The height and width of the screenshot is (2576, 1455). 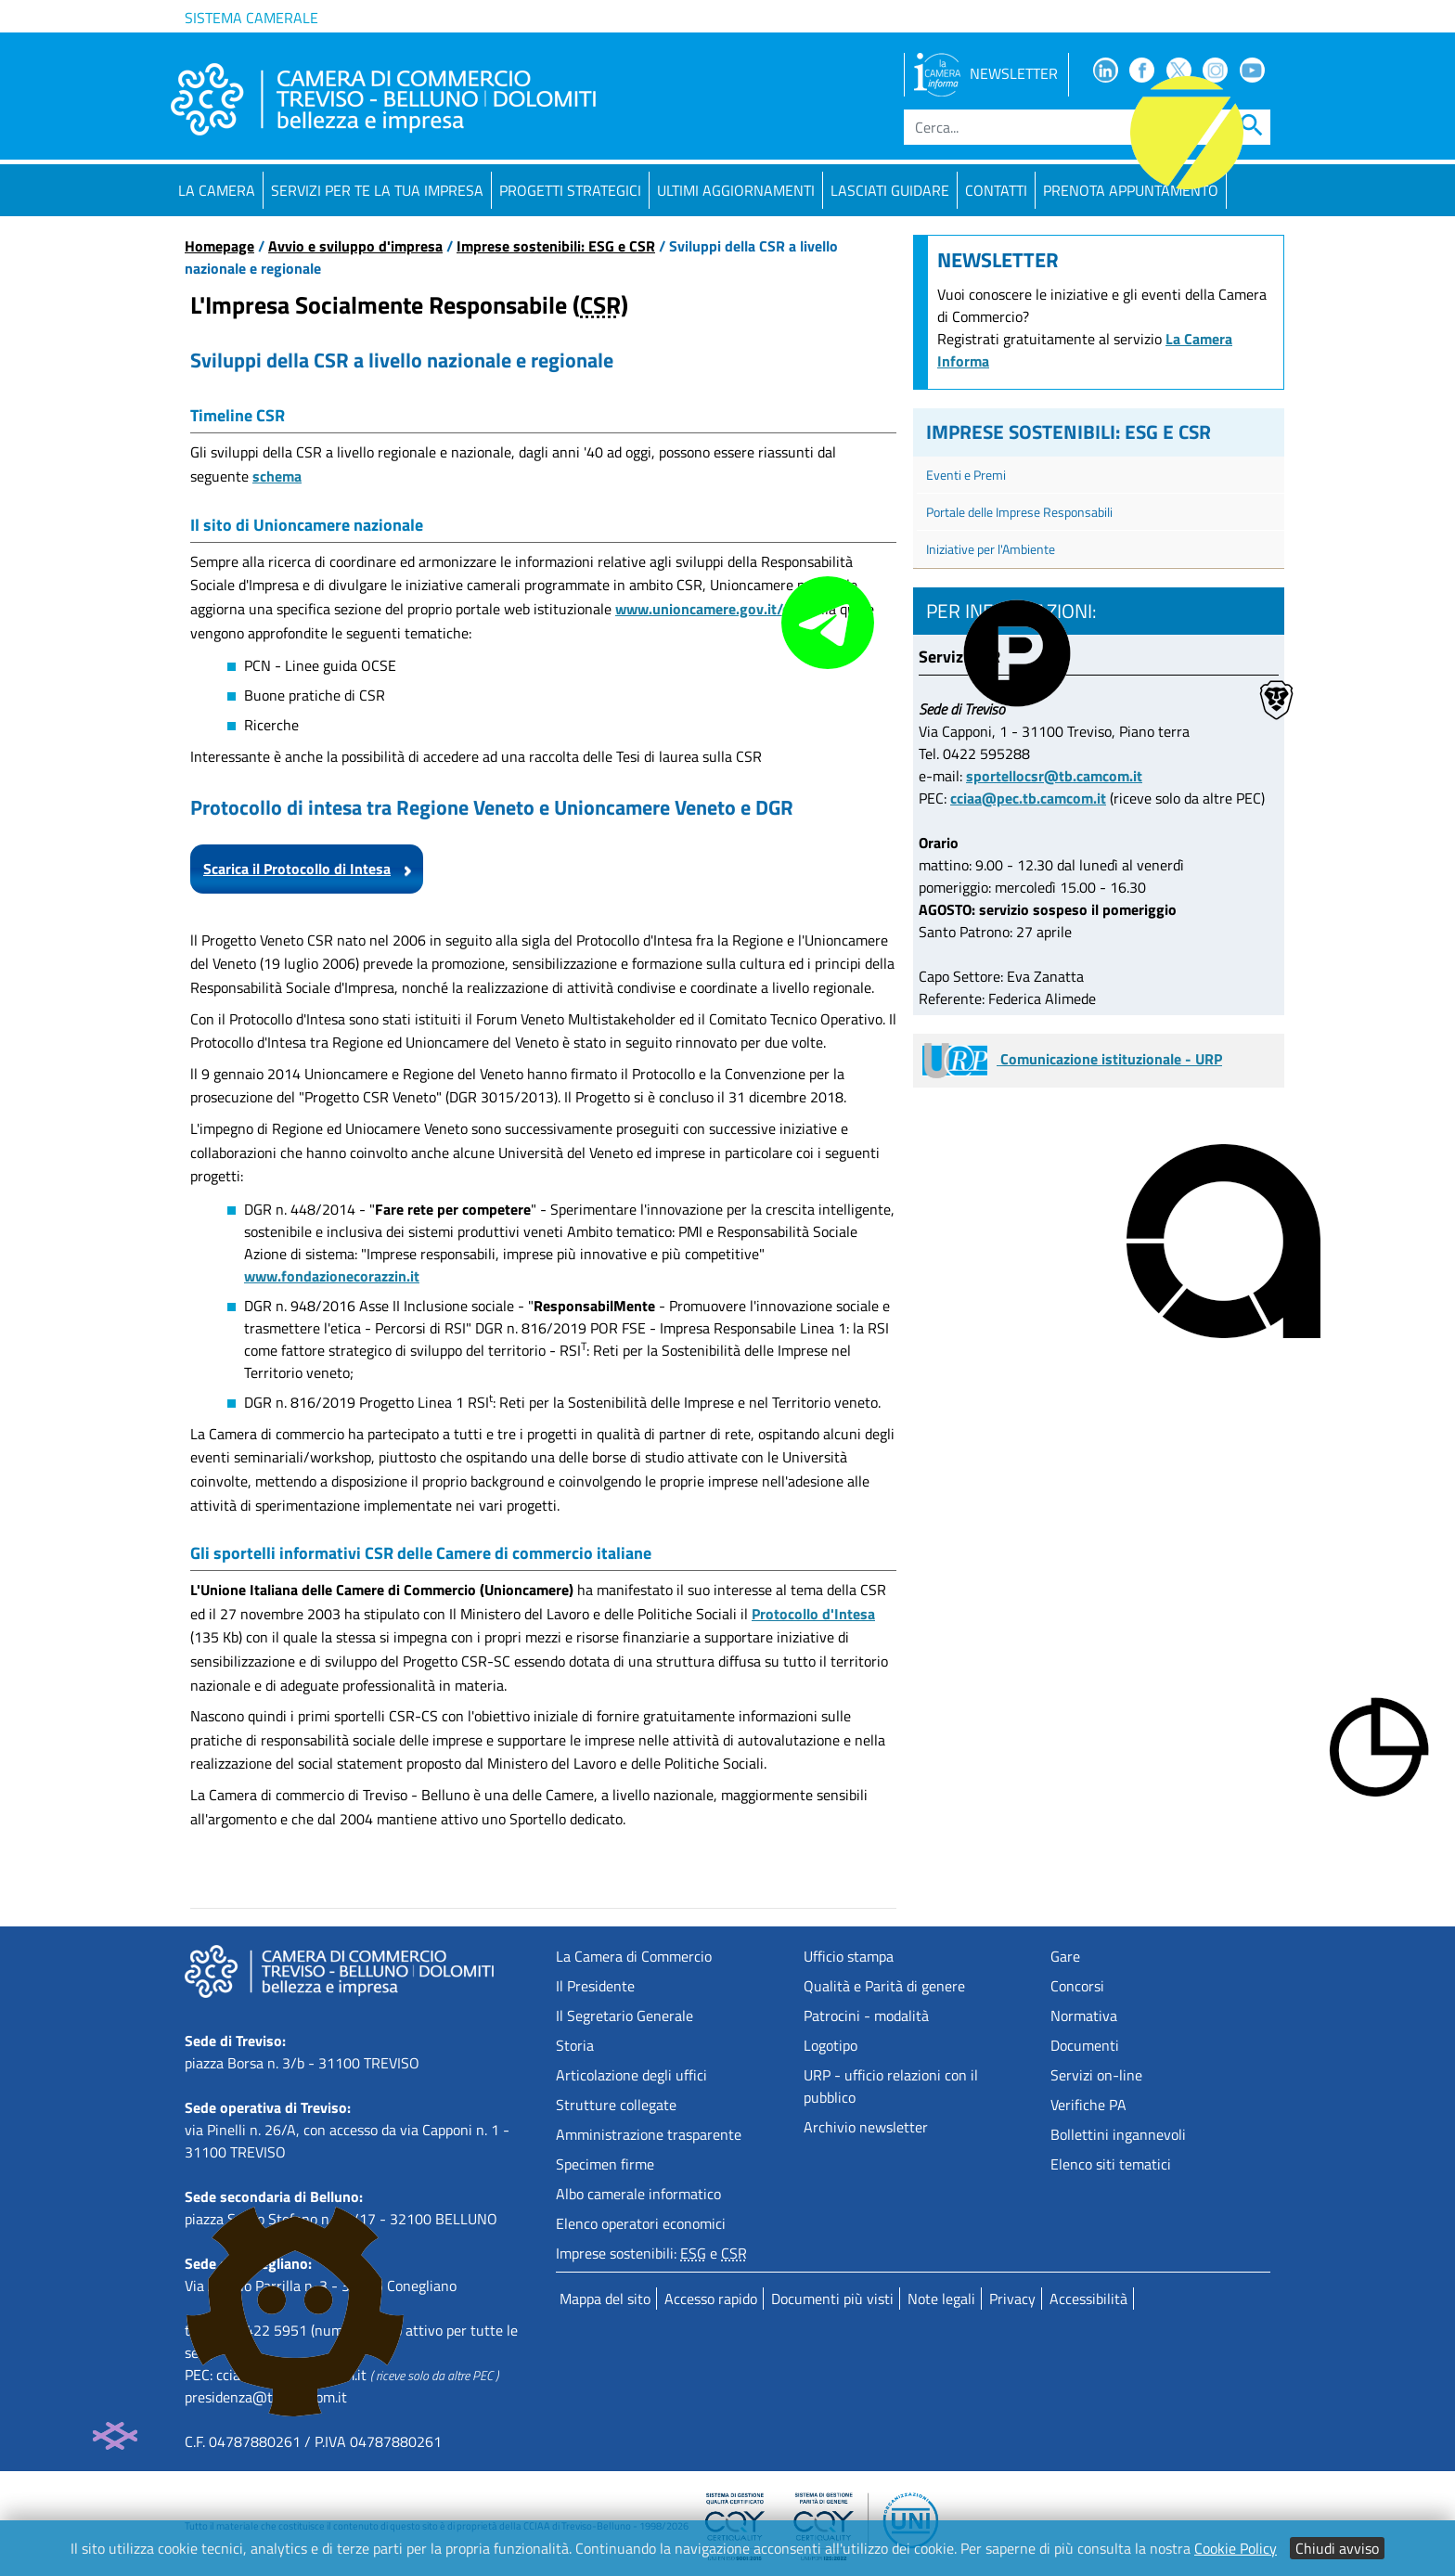 I want to click on visit Product Hunt website or app, so click(x=1017, y=653).